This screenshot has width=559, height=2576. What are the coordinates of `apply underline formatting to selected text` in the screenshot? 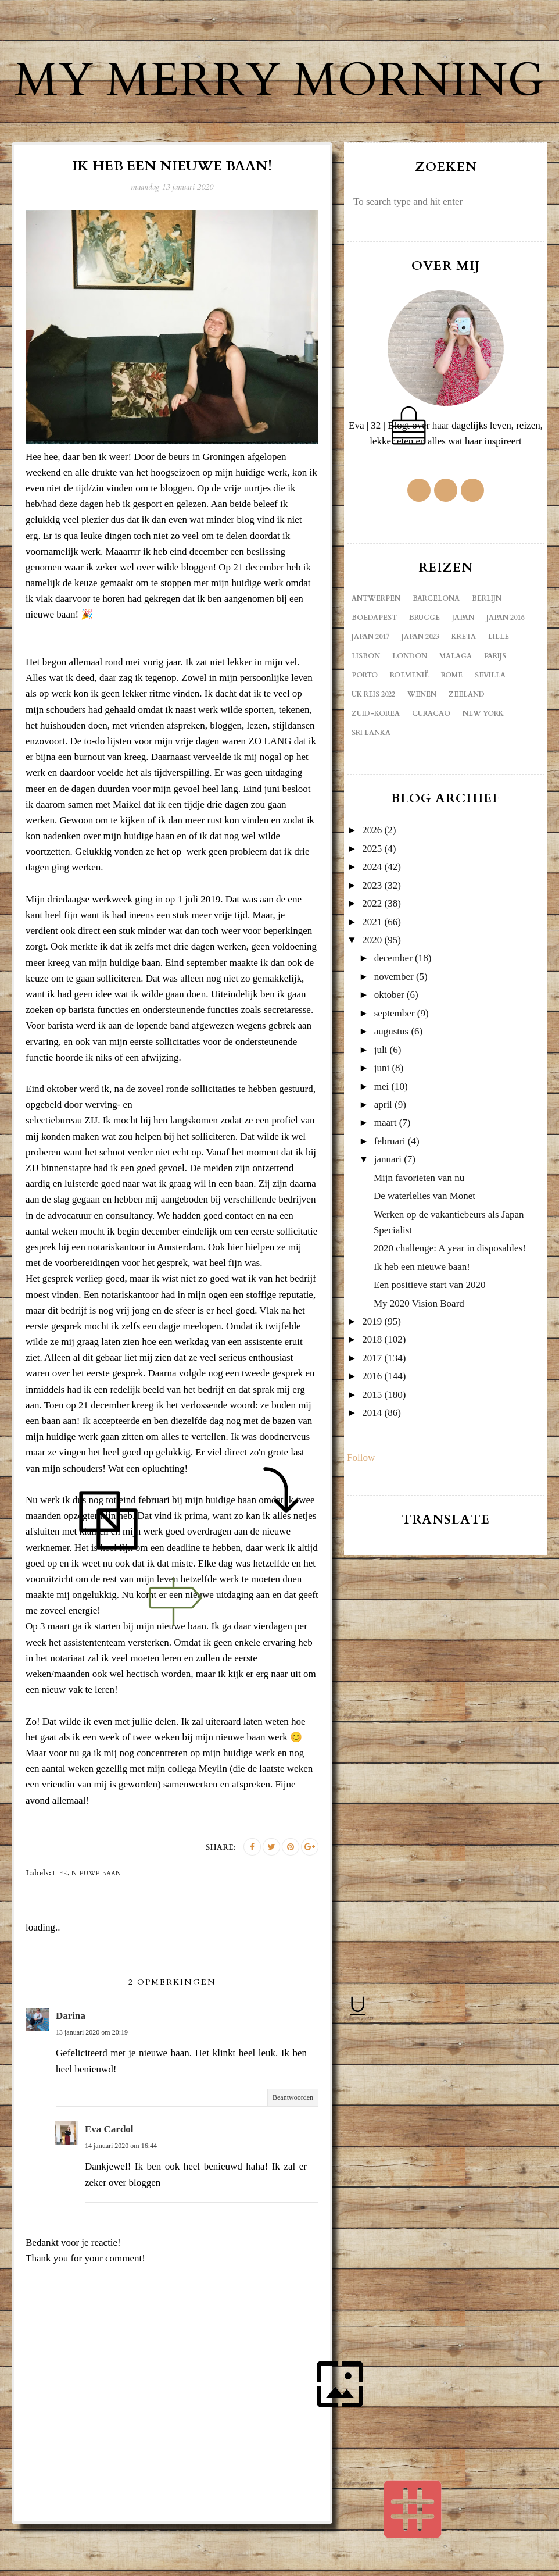 It's located at (357, 2004).